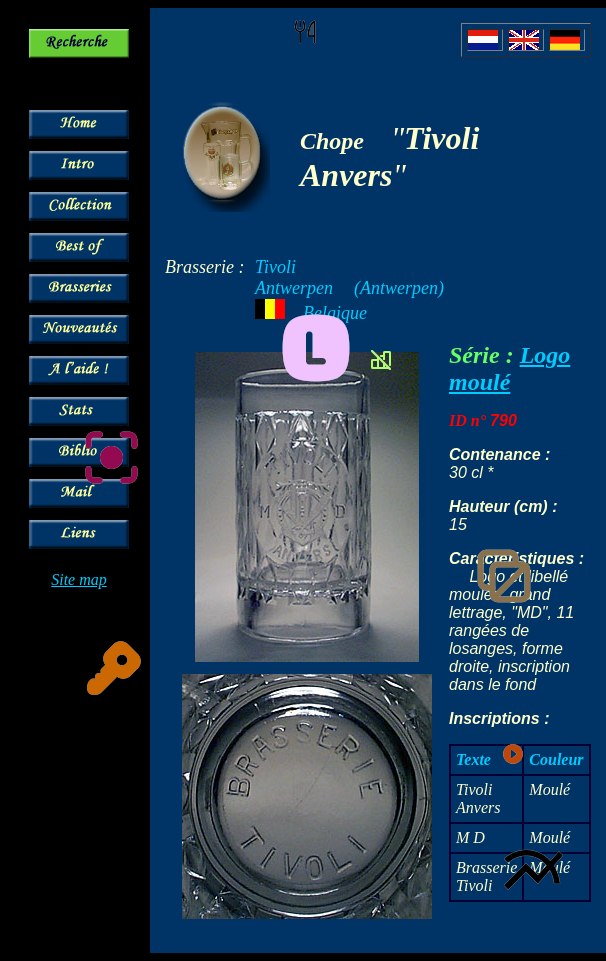 This screenshot has width=606, height=961. What do you see at coordinates (381, 360) in the screenshot?
I see `disable chart or analytics view` at bounding box center [381, 360].